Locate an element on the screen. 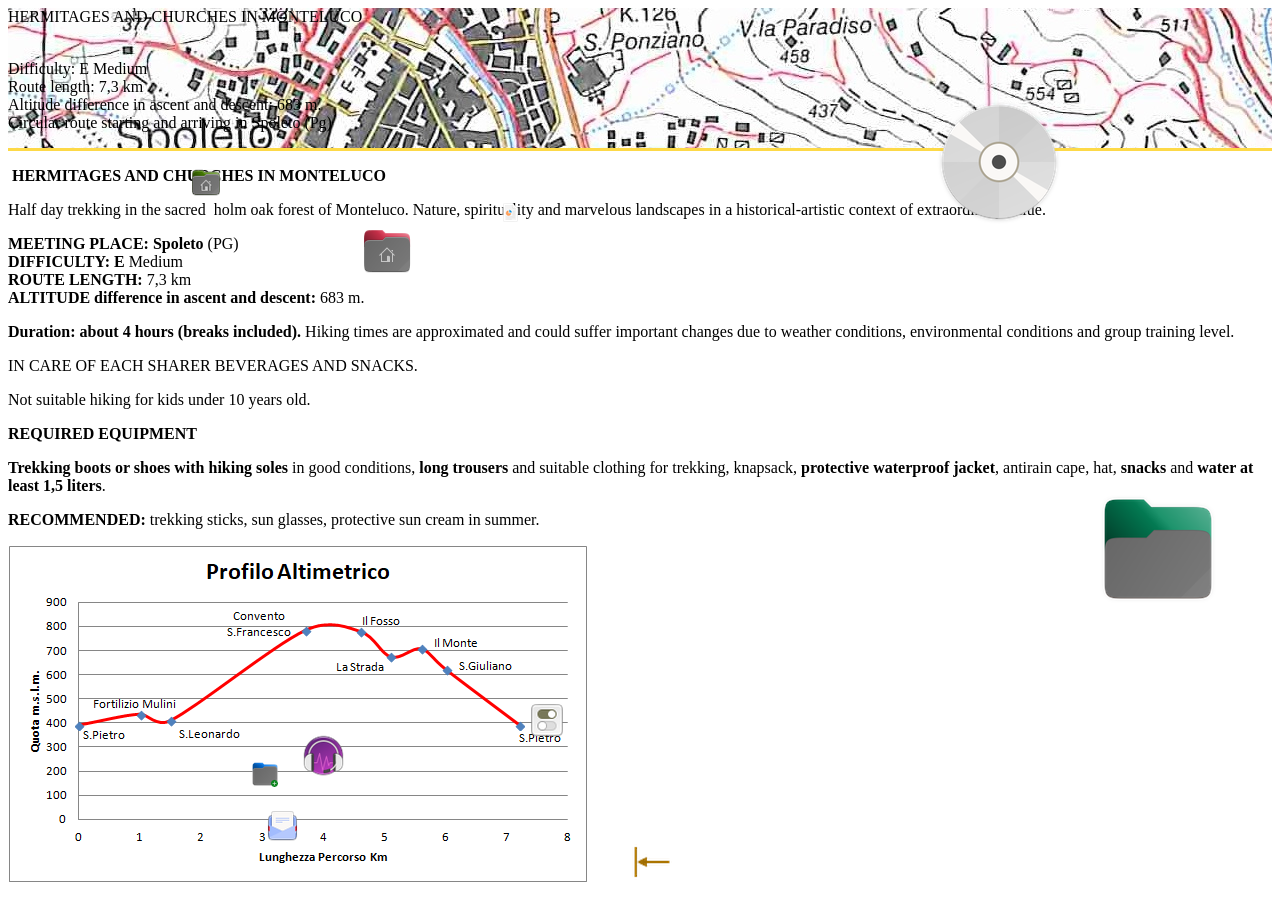  open a presentation file is located at coordinates (510, 212).